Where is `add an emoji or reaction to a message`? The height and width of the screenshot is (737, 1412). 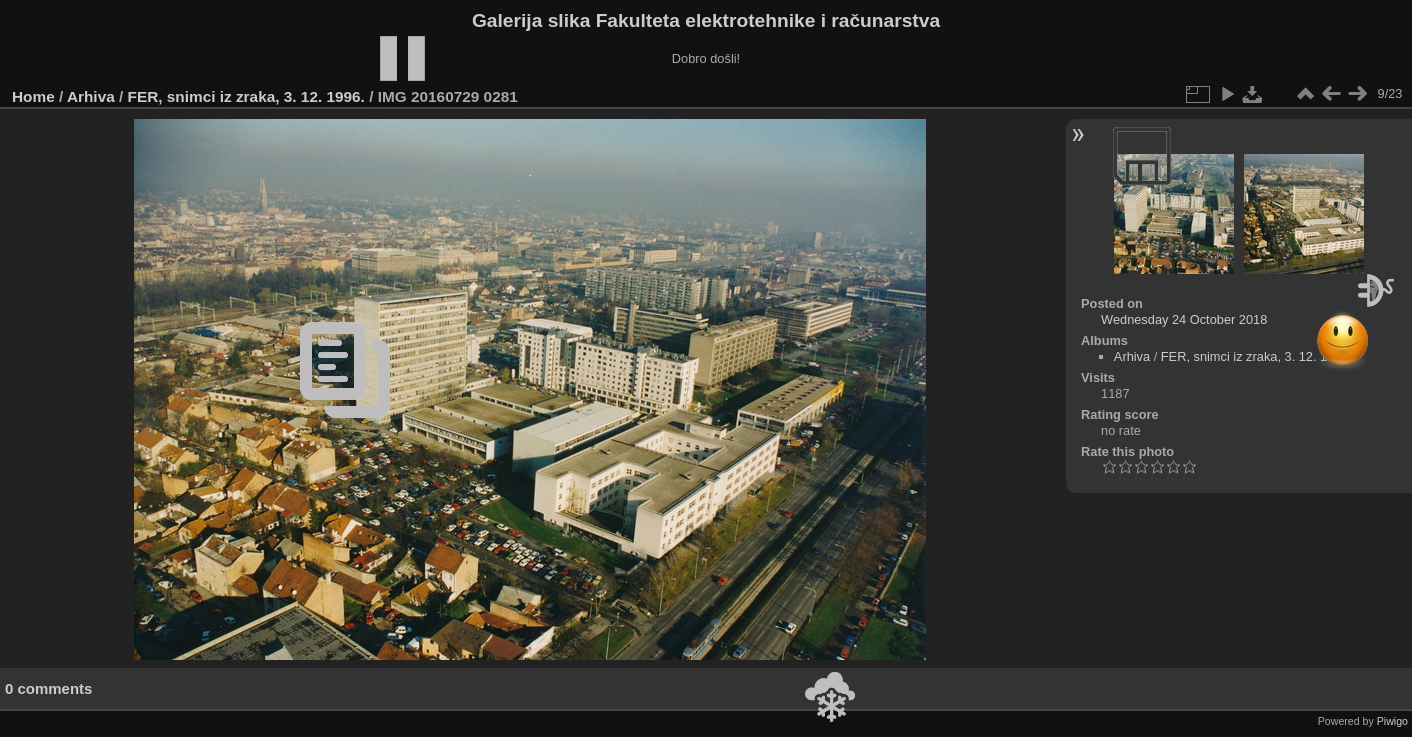
add an emoji or reaction to a message is located at coordinates (1343, 343).